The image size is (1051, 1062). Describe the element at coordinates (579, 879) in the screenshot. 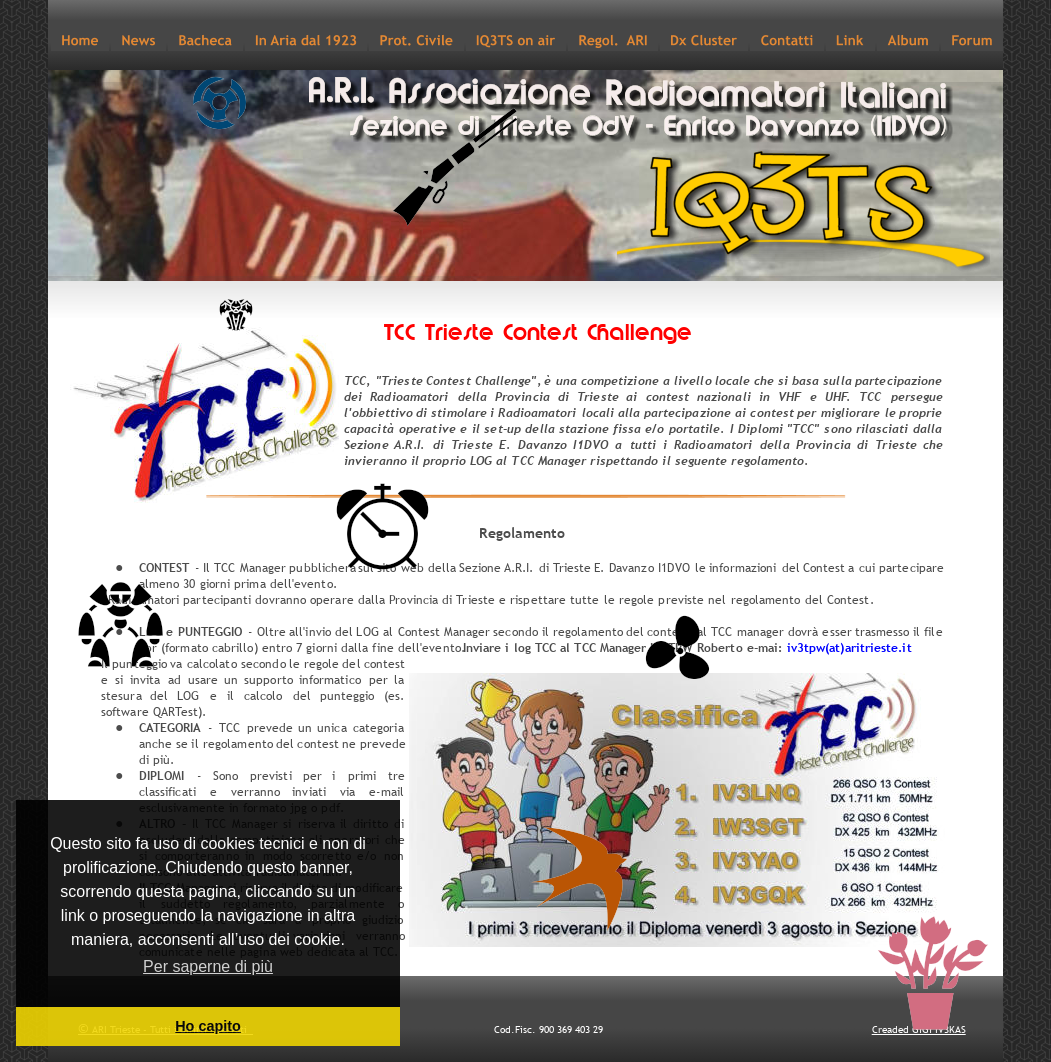

I see `swallow bird icon for nature or wildlife category` at that location.